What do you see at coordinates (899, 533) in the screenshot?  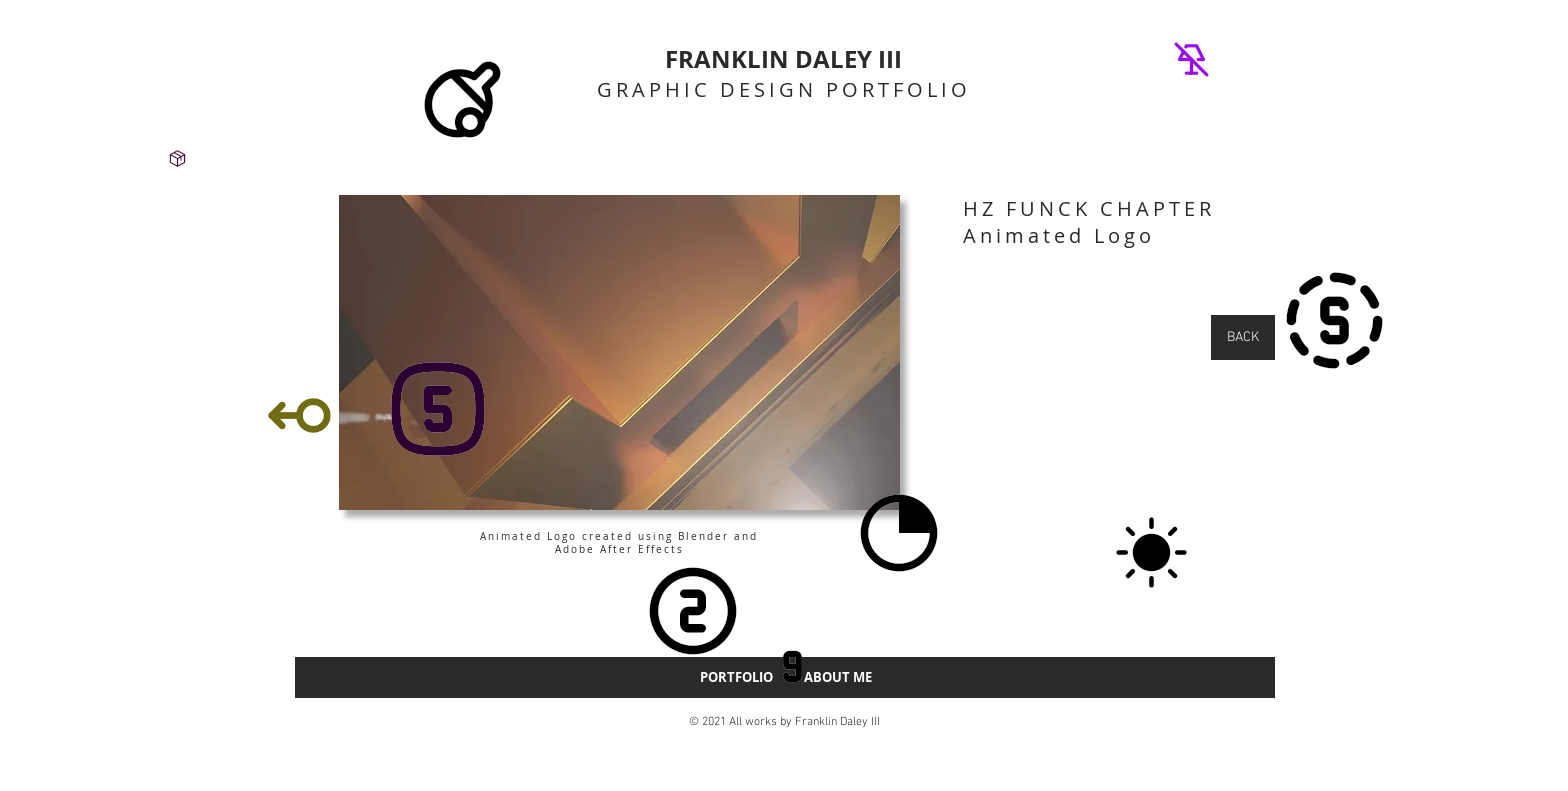 I see `indicates 25% progress or completion` at bounding box center [899, 533].